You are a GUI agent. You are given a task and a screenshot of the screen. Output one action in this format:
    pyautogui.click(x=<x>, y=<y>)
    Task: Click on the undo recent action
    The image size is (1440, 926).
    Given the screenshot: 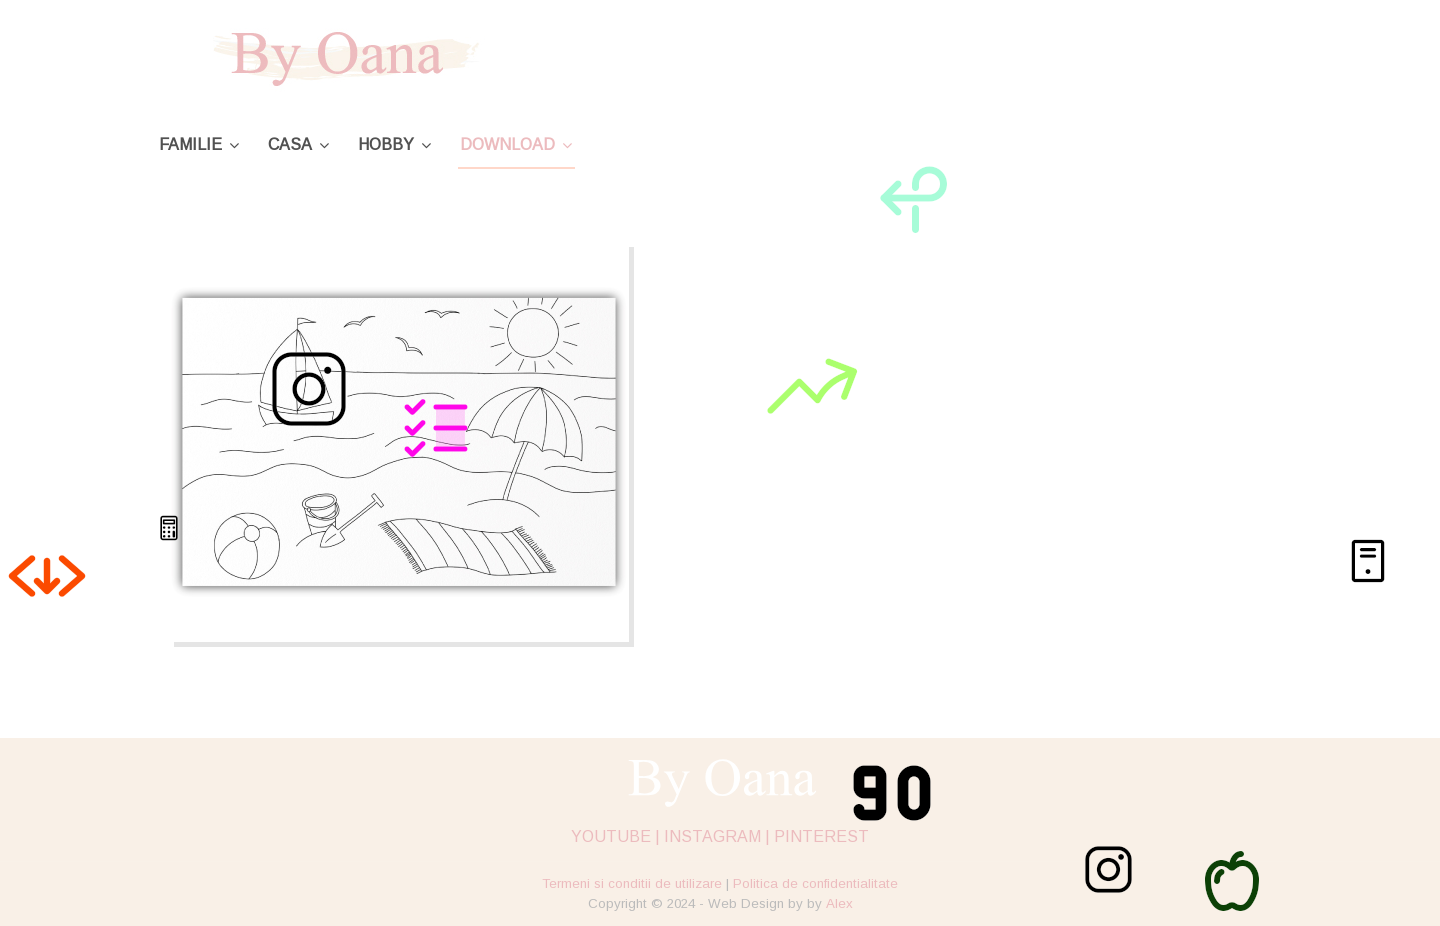 What is the action you would take?
    pyautogui.click(x=912, y=198)
    